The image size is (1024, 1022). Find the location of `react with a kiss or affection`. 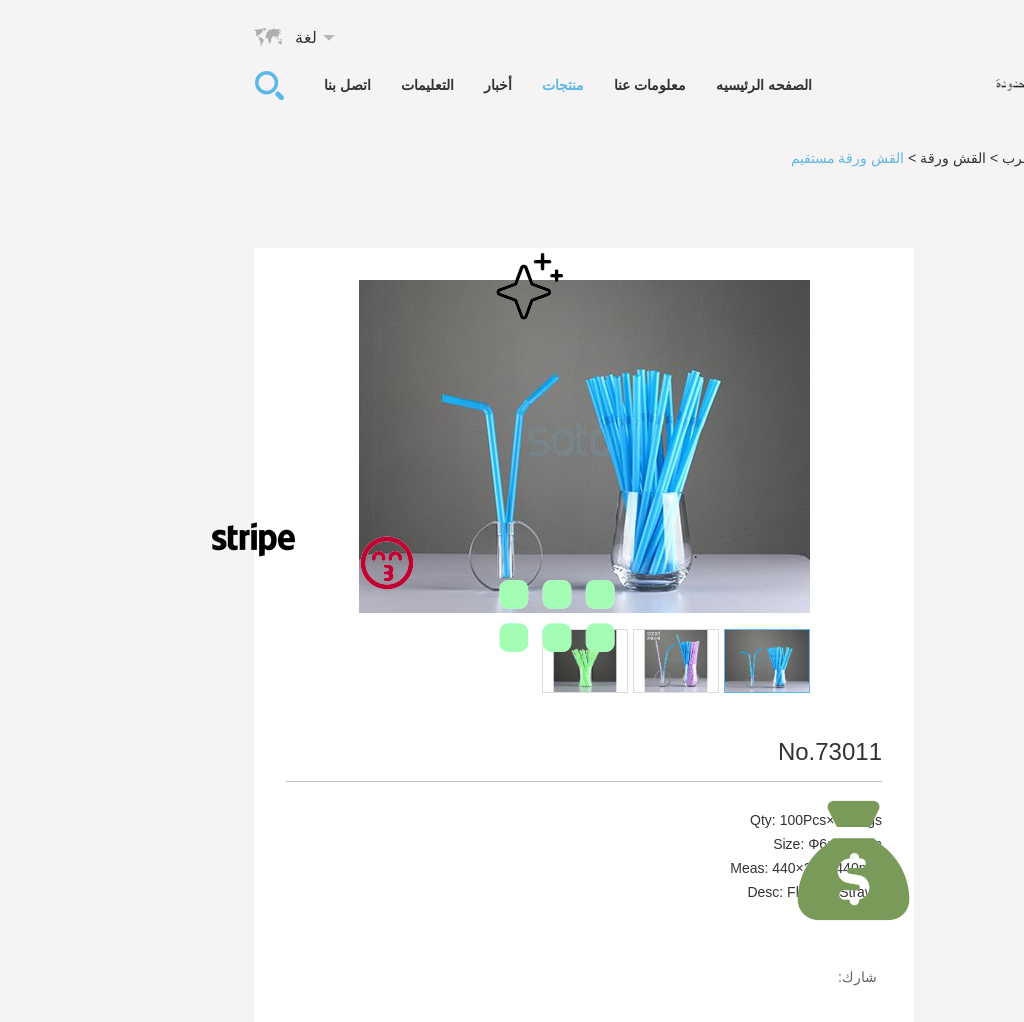

react with a kiss or affection is located at coordinates (387, 563).